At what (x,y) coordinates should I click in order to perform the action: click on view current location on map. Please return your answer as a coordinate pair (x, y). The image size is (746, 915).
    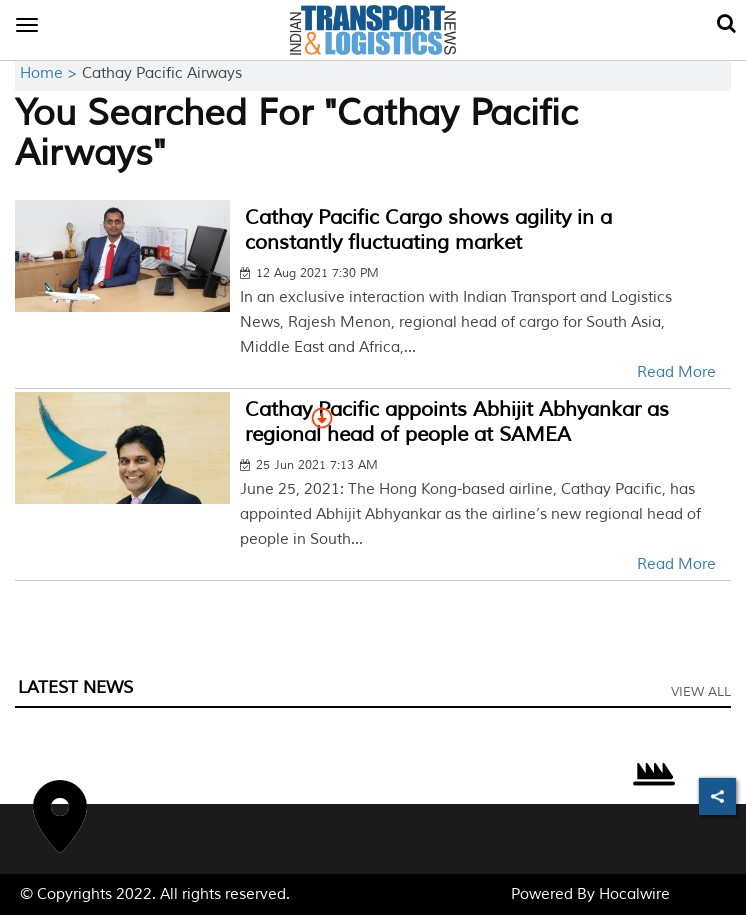
    Looking at the image, I should click on (60, 816).